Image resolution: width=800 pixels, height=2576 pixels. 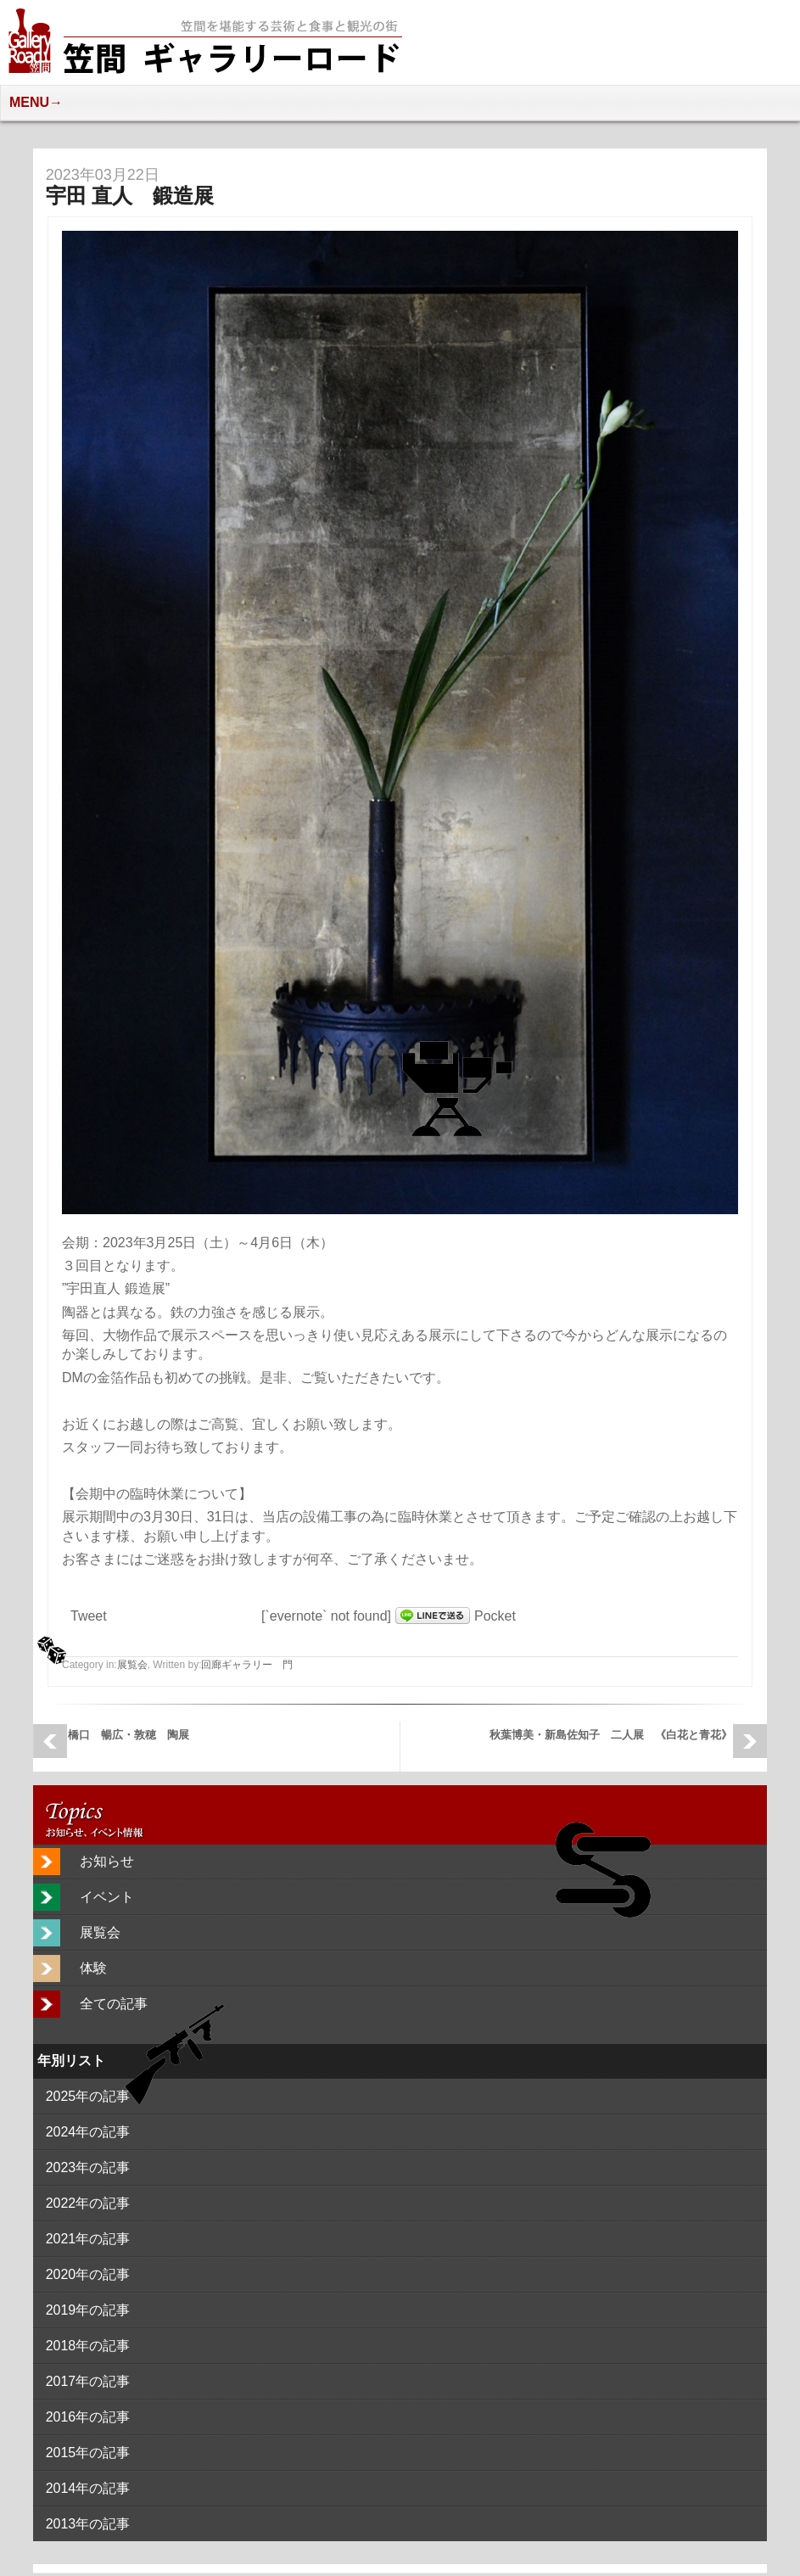 I want to click on select thompson submachine gun weapon, so click(x=175, y=2054).